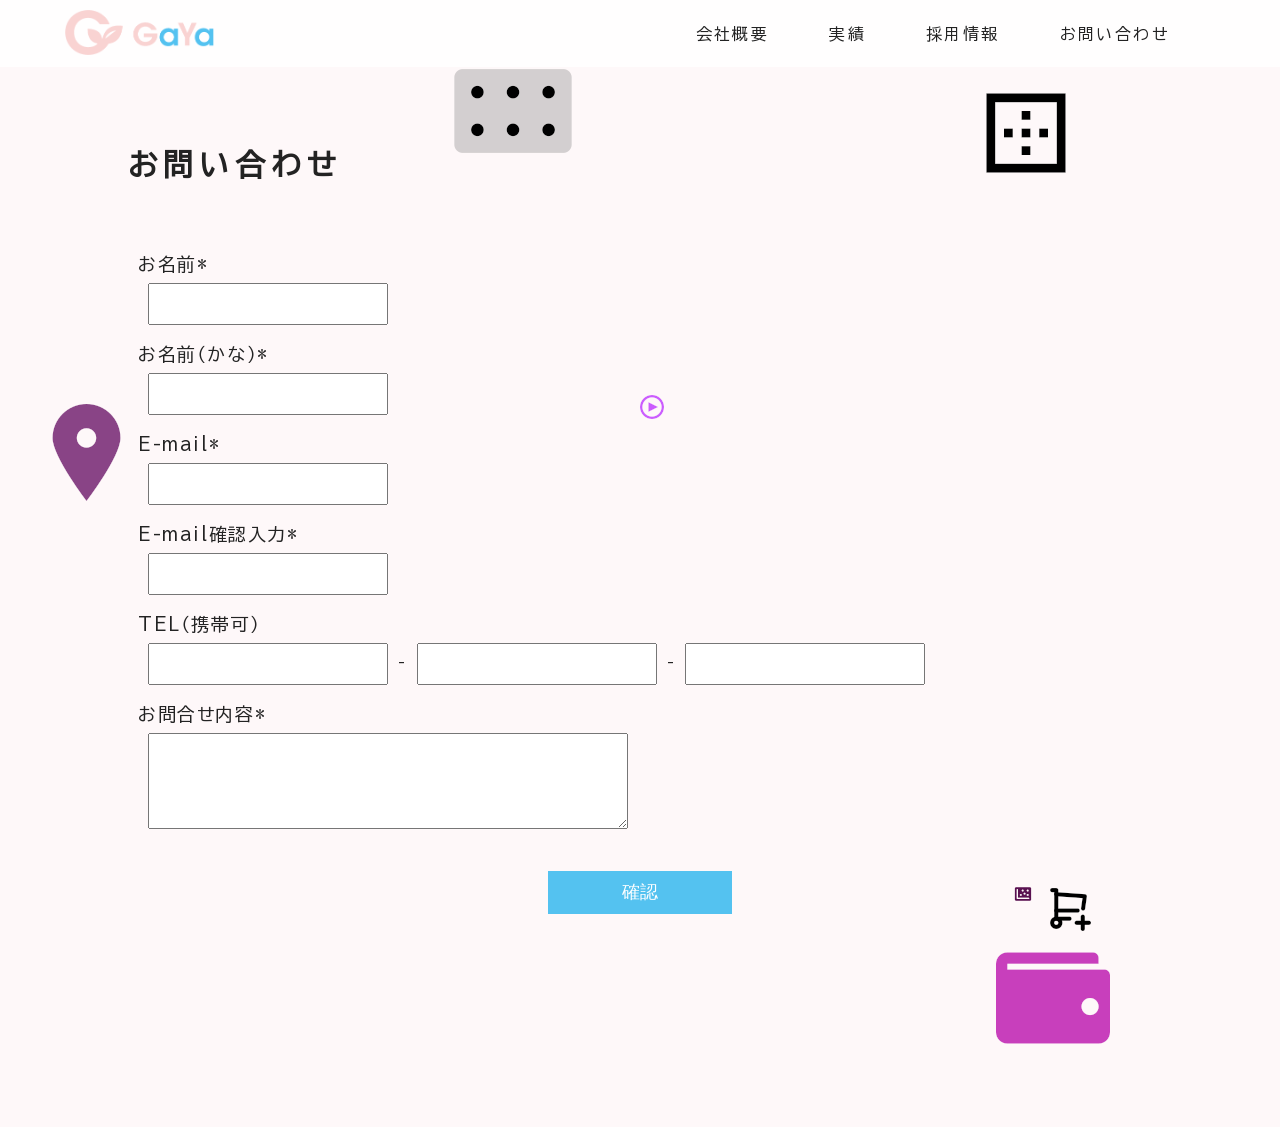  I want to click on drag to reorder or rearrange items, so click(513, 111).